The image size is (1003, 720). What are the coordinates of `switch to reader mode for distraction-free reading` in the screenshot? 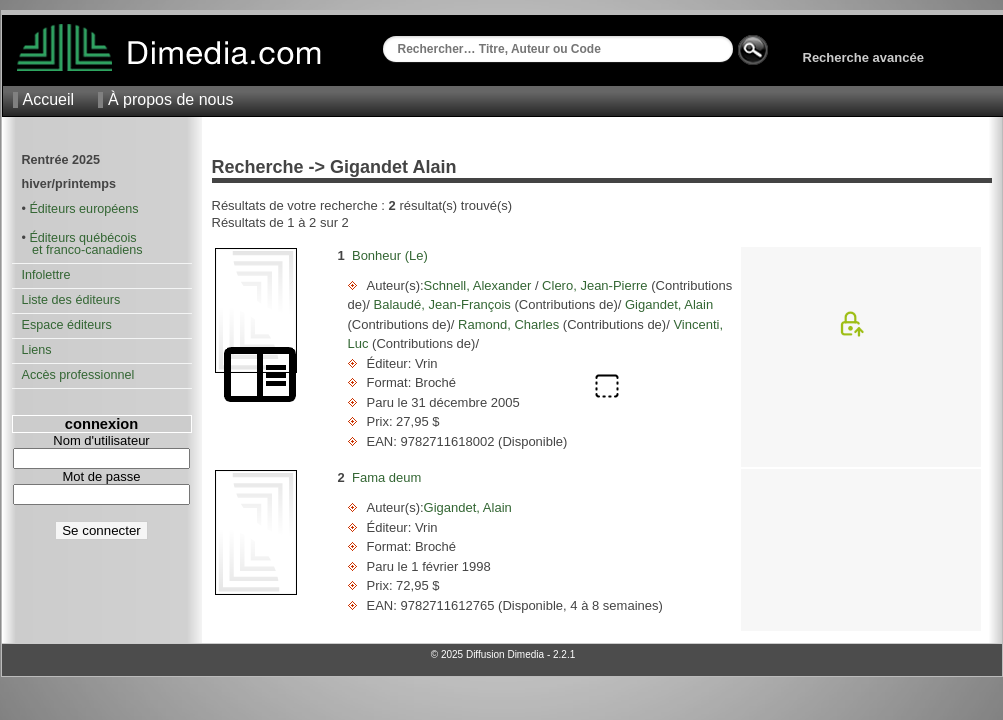 It's located at (260, 373).